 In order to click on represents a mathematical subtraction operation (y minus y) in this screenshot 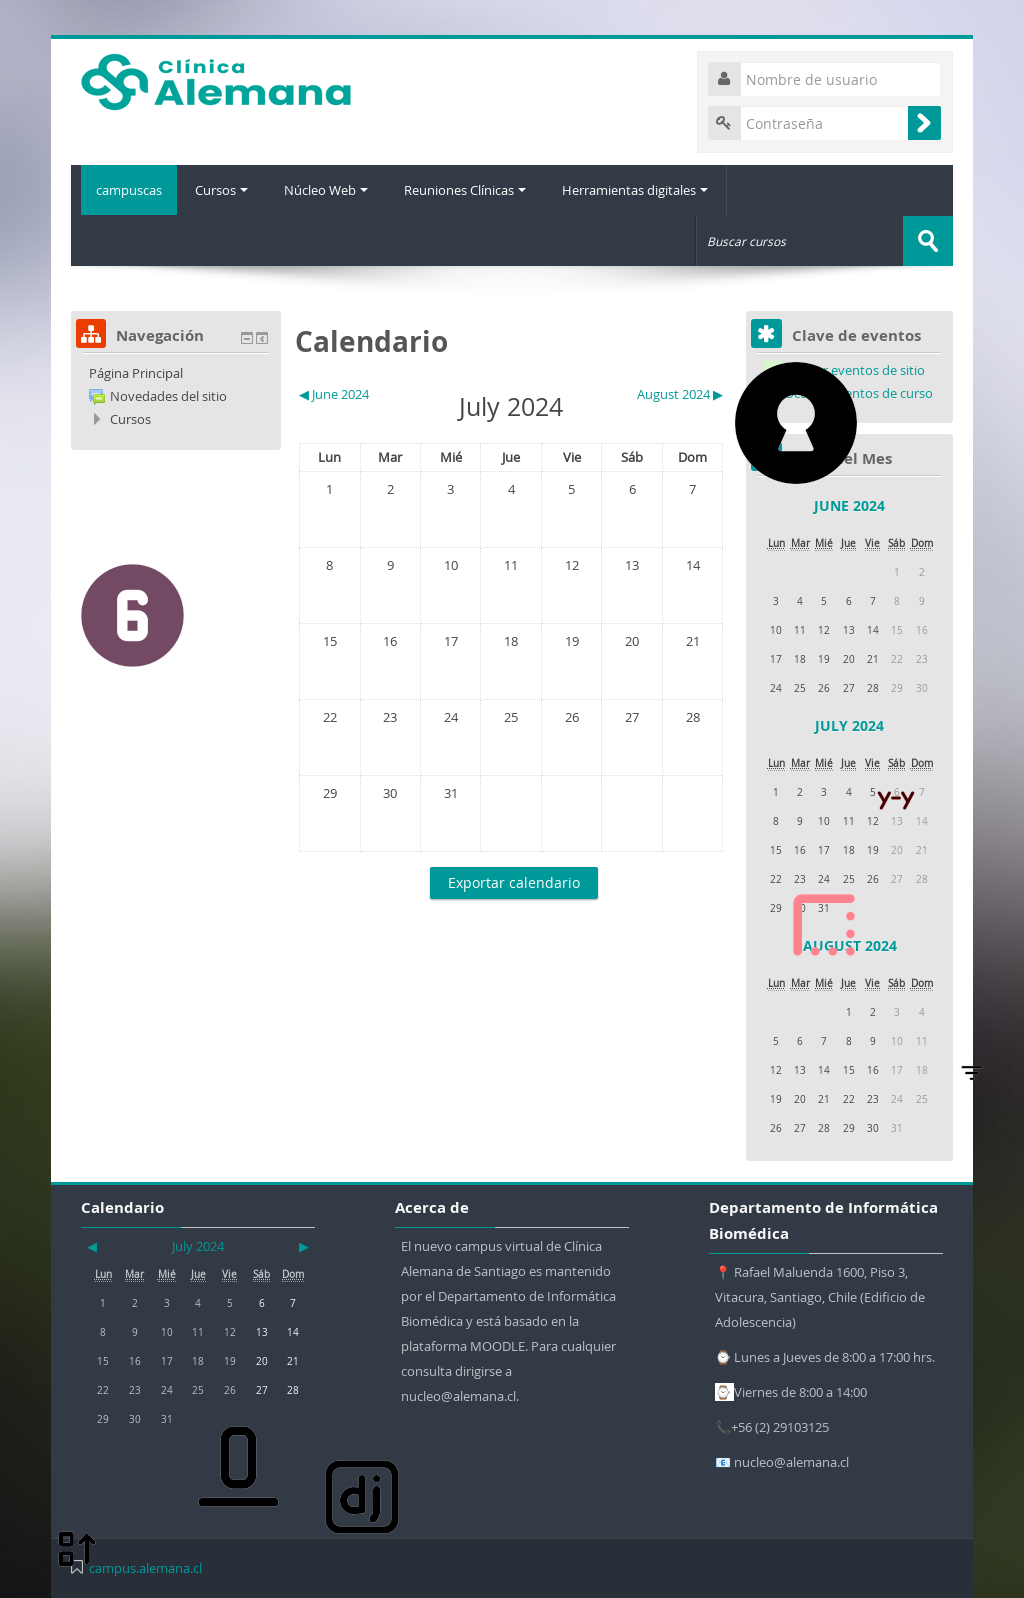, I will do `click(896, 798)`.